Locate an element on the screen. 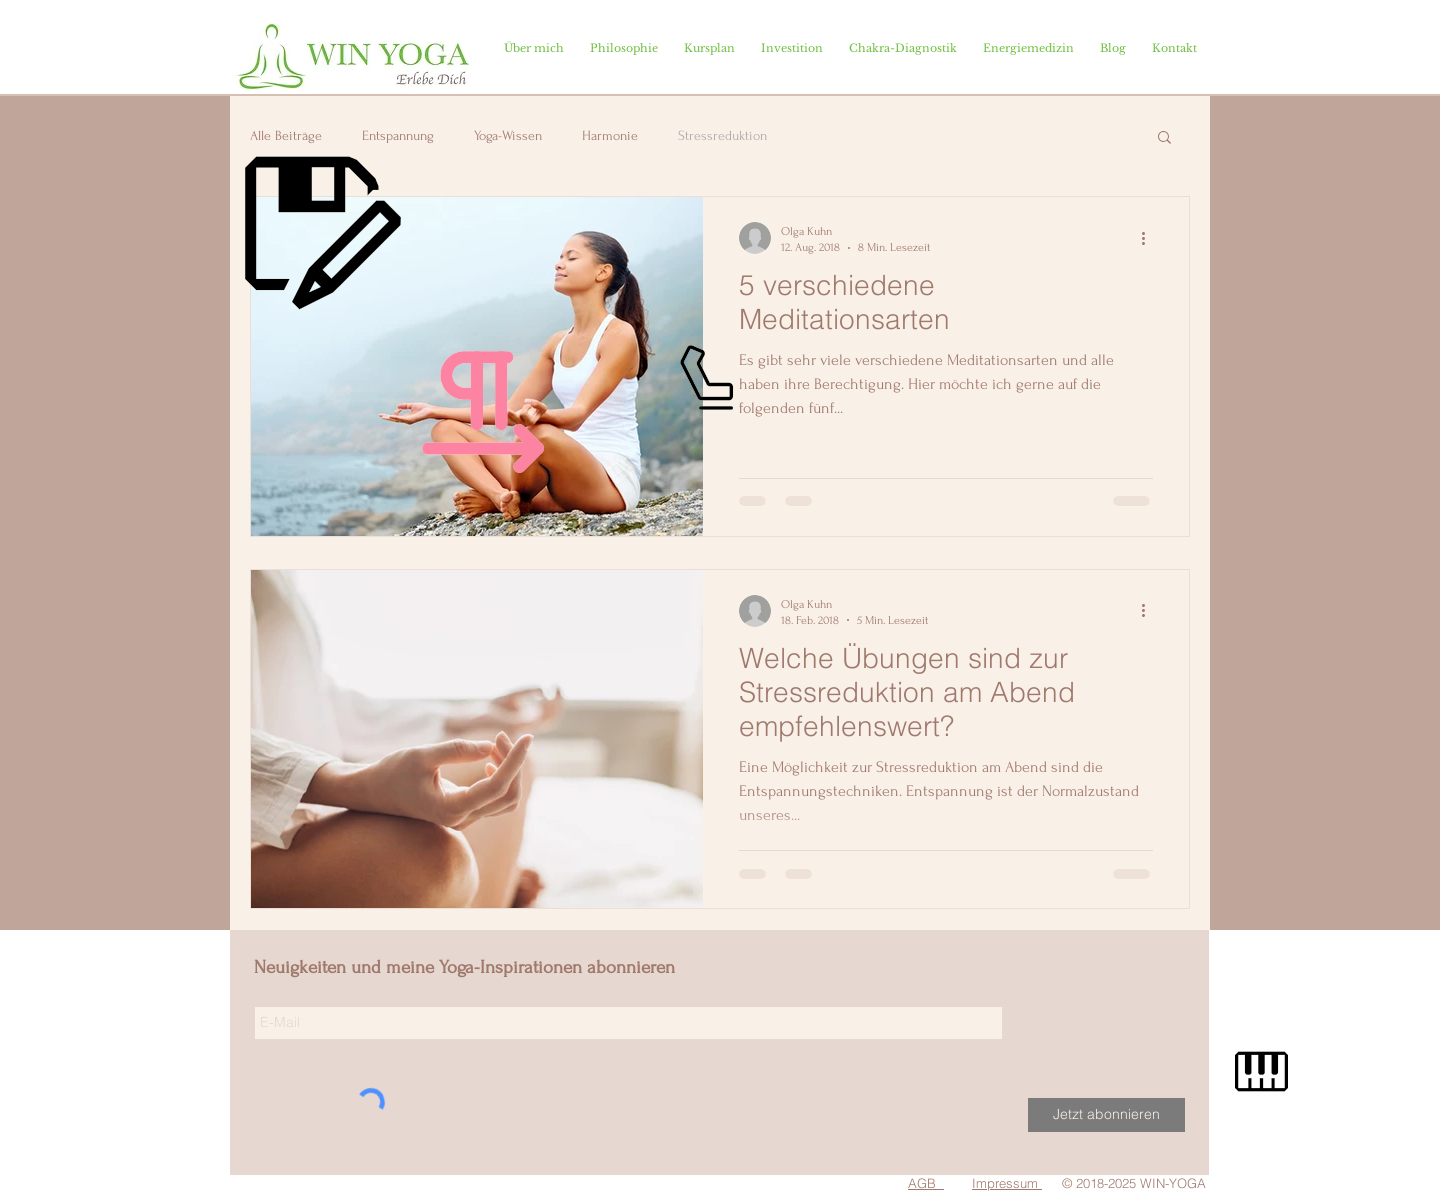 This screenshot has height=1196, width=1440. open piano or keyboard instrument tool is located at coordinates (1261, 1071).